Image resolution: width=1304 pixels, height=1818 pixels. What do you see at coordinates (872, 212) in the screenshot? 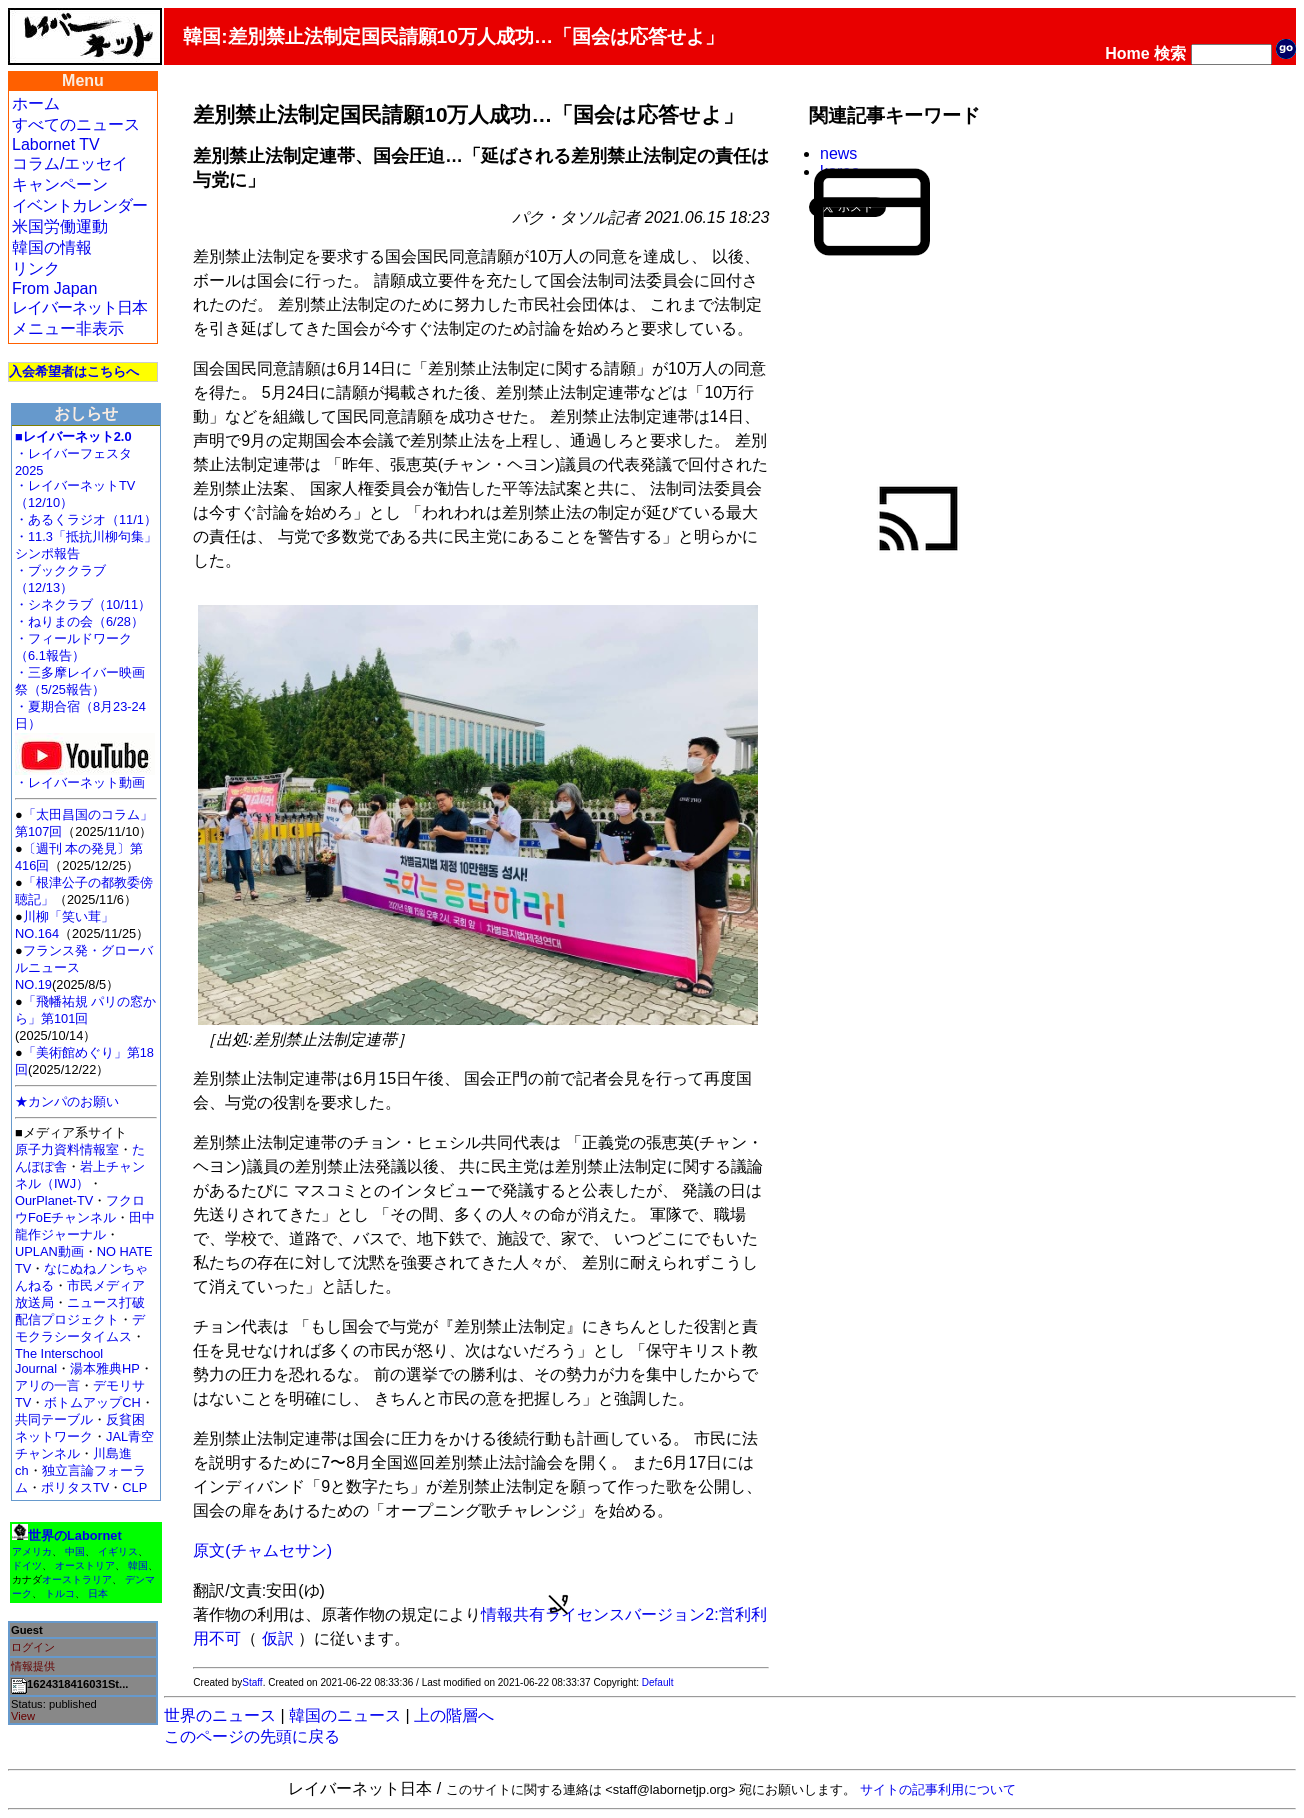
I see `manage payment methods` at bounding box center [872, 212].